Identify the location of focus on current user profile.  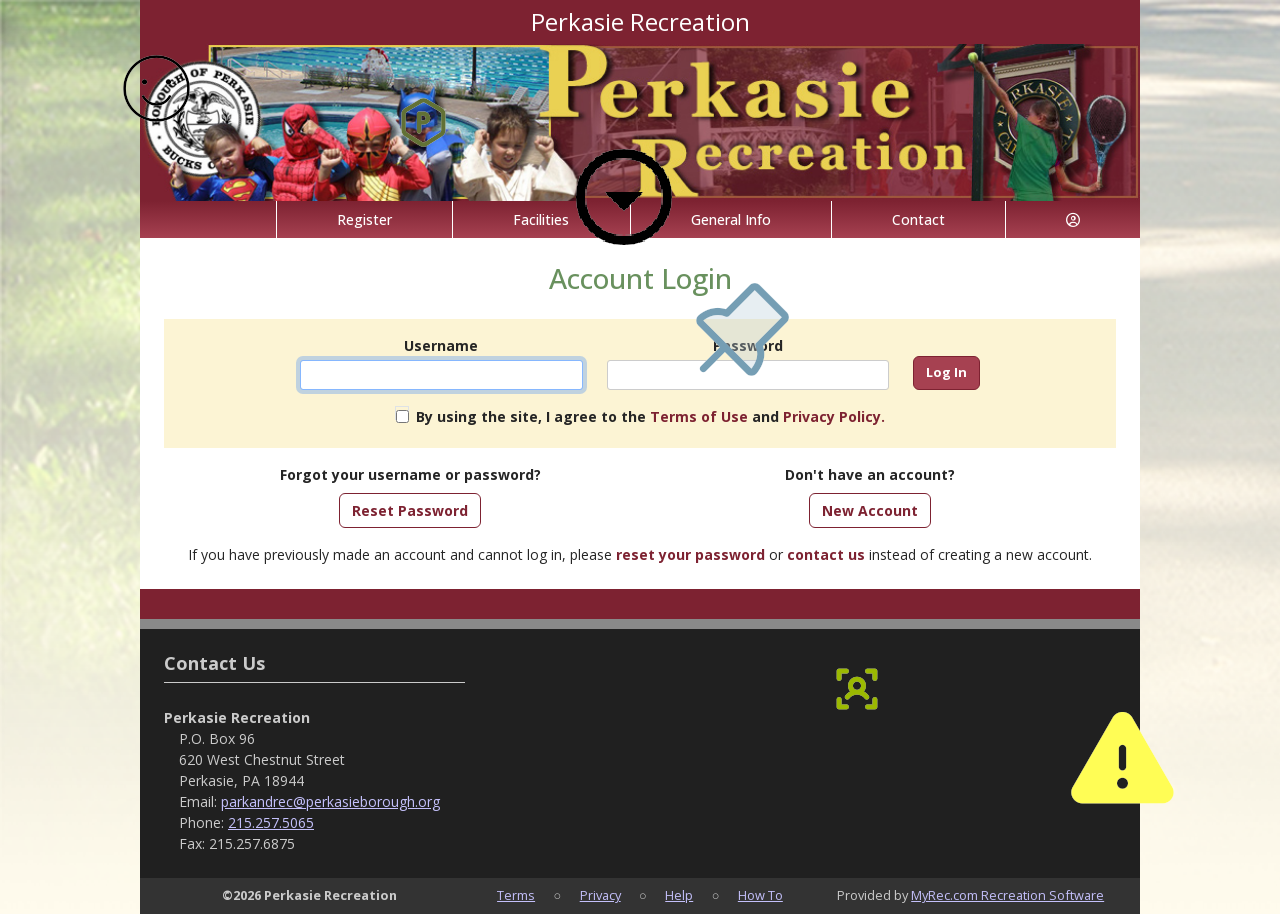
(857, 689).